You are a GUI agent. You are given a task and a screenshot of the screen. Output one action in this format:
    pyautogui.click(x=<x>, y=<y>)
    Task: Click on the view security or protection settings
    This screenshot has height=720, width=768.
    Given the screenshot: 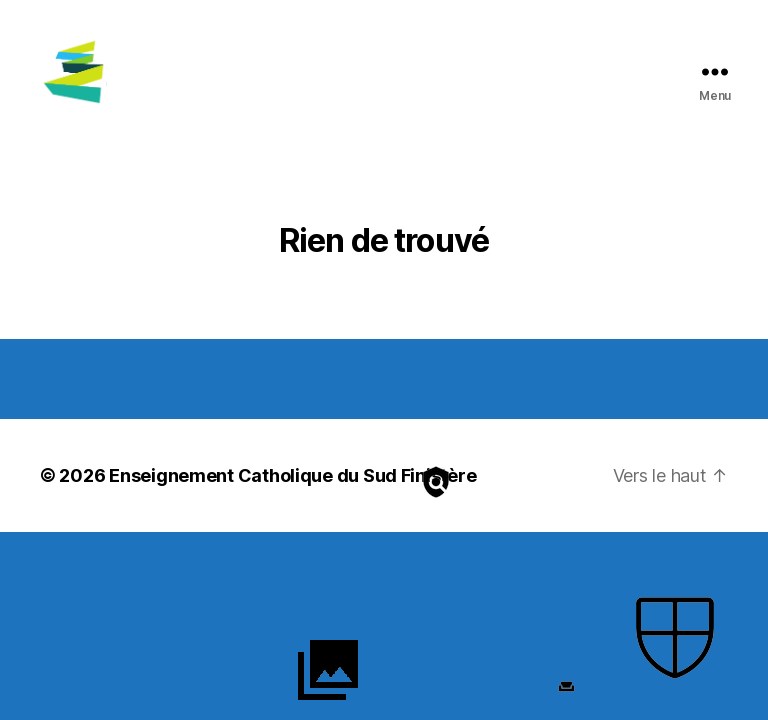 What is the action you would take?
    pyautogui.click(x=675, y=633)
    